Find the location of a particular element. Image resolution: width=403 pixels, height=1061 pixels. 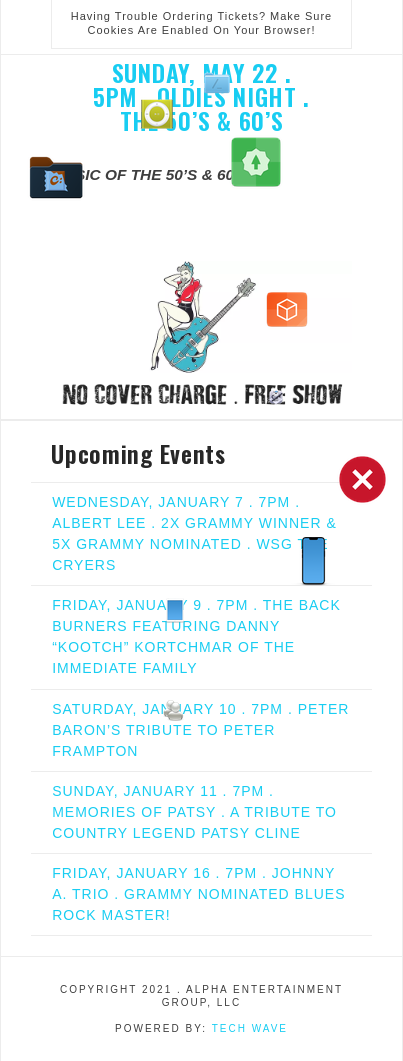

iPad Air 2 with cellular connectivity detected is located at coordinates (175, 610).